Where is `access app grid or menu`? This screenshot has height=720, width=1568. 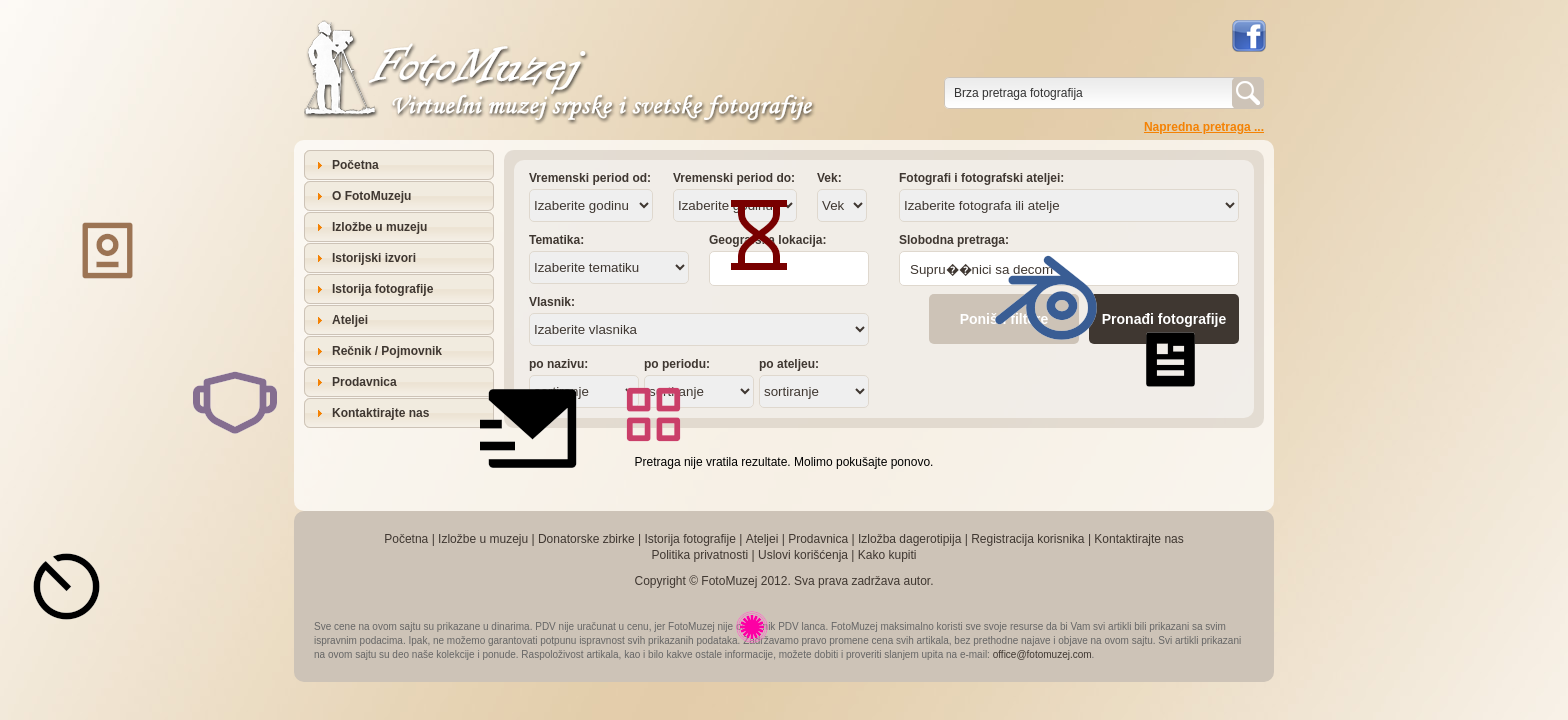 access app grid or menu is located at coordinates (653, 414).